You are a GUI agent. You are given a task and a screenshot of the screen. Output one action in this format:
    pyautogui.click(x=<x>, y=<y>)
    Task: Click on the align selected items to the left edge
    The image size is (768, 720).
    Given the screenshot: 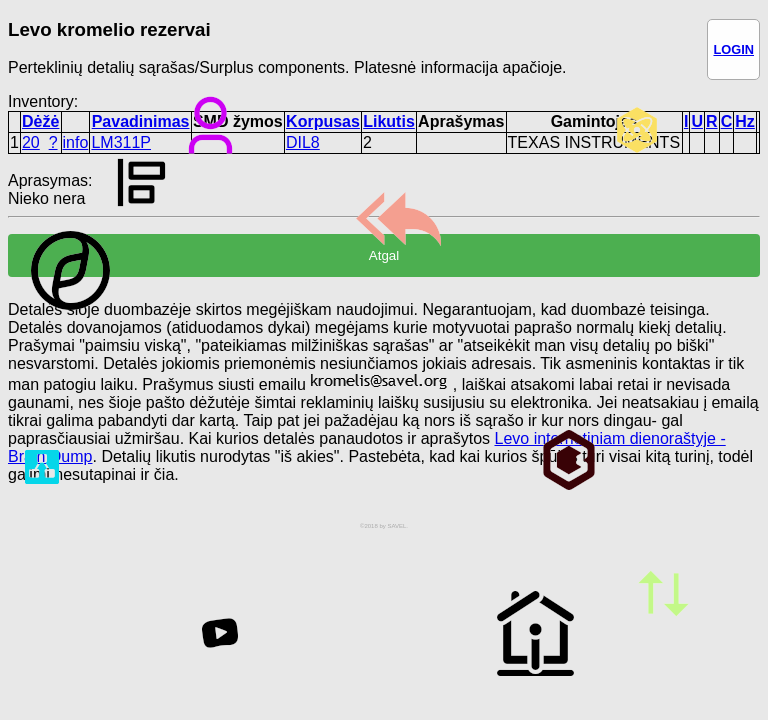 What is the action you would take?
    pyautogui.click(x=141, y=182)
    